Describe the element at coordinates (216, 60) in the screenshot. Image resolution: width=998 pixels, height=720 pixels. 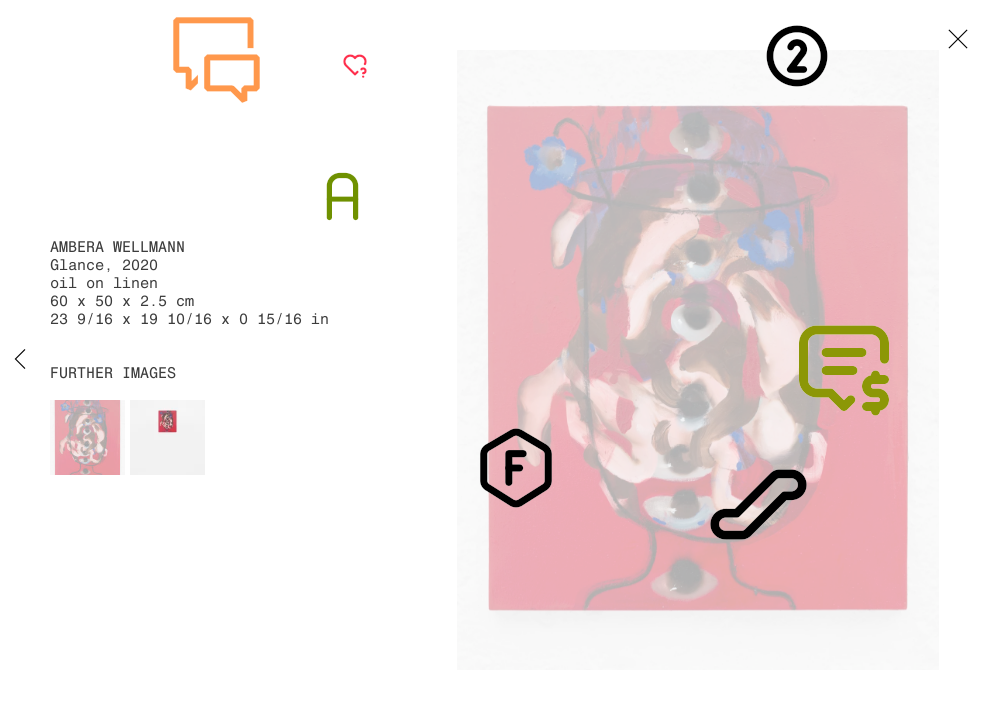
I see `open discussion thread or comments` at that location.